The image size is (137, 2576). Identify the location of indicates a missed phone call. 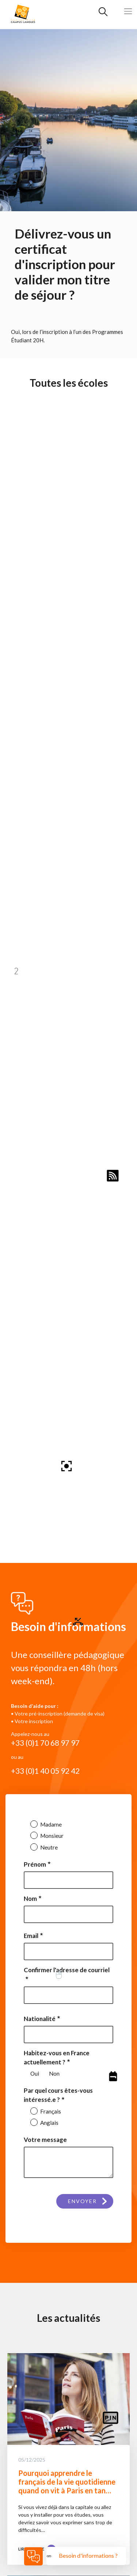
(78, 1622).